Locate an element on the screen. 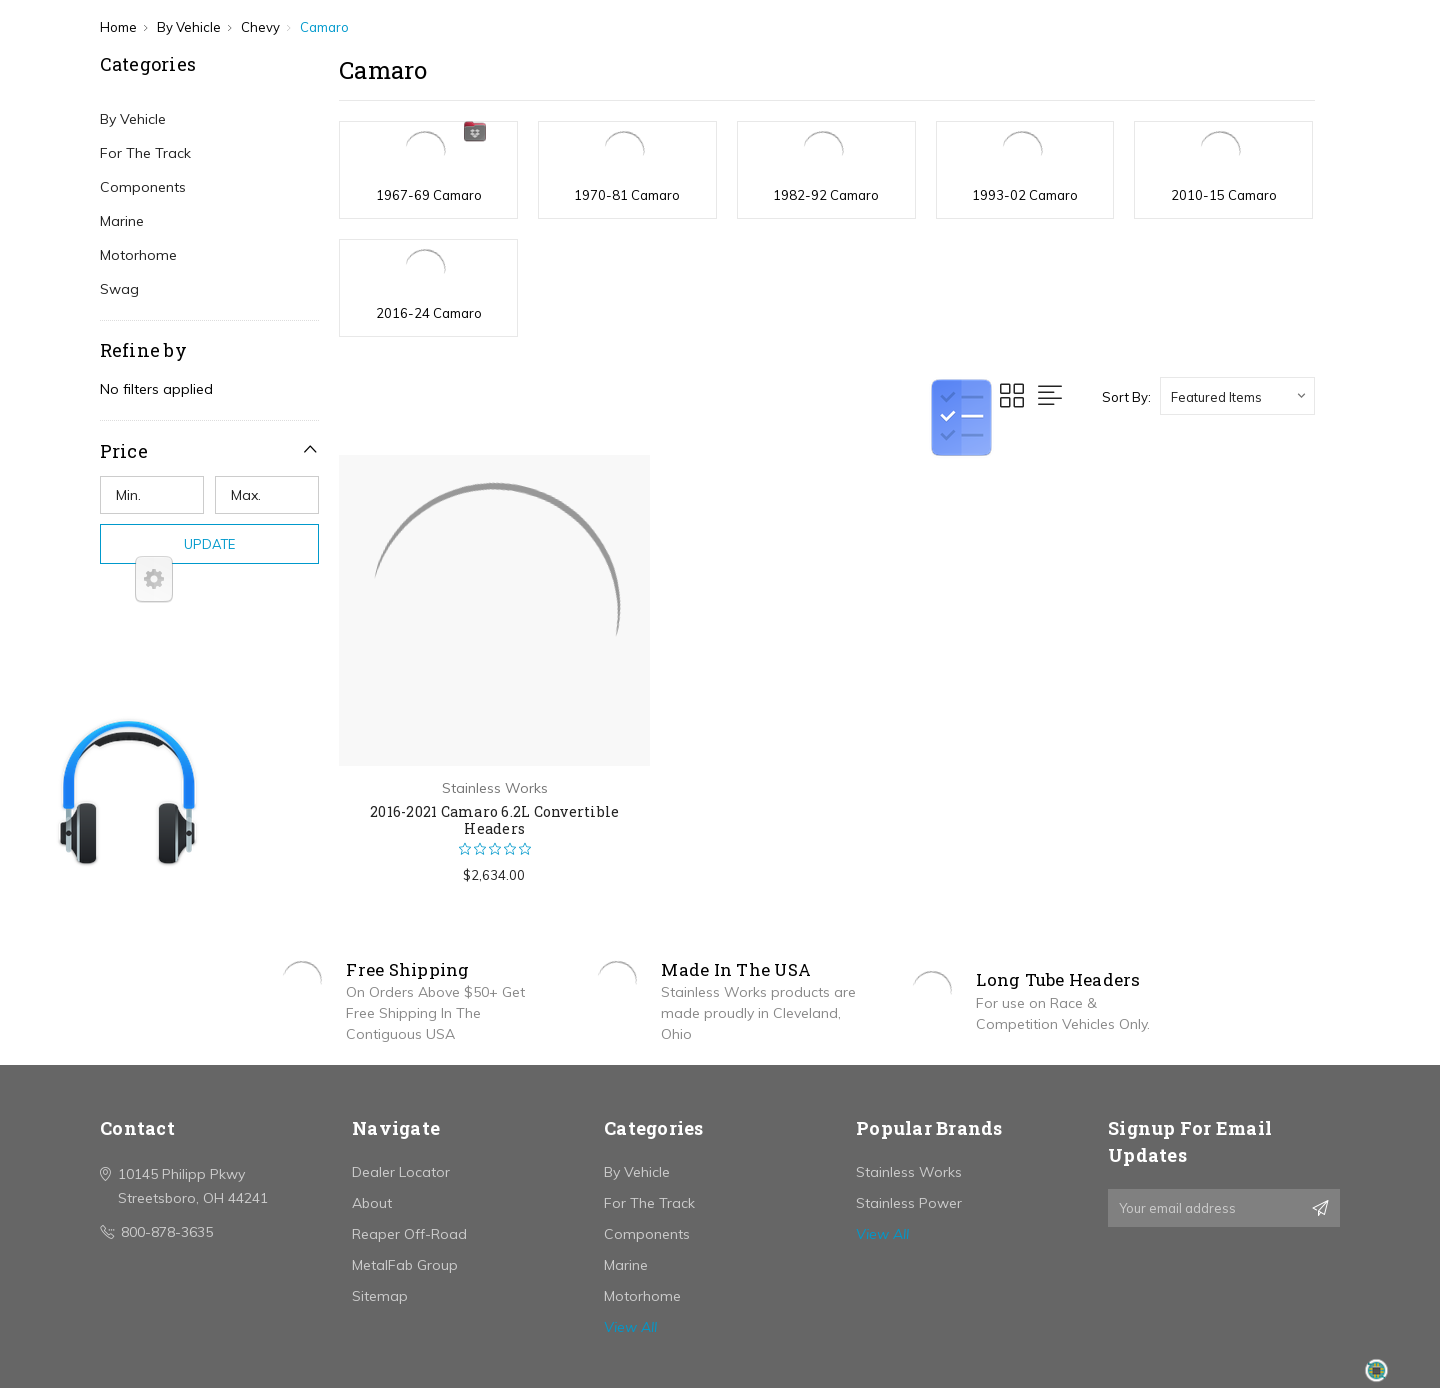 This screenshot has width=1440, height=1388. open the to-do list app is located at coordinates (961, 417).